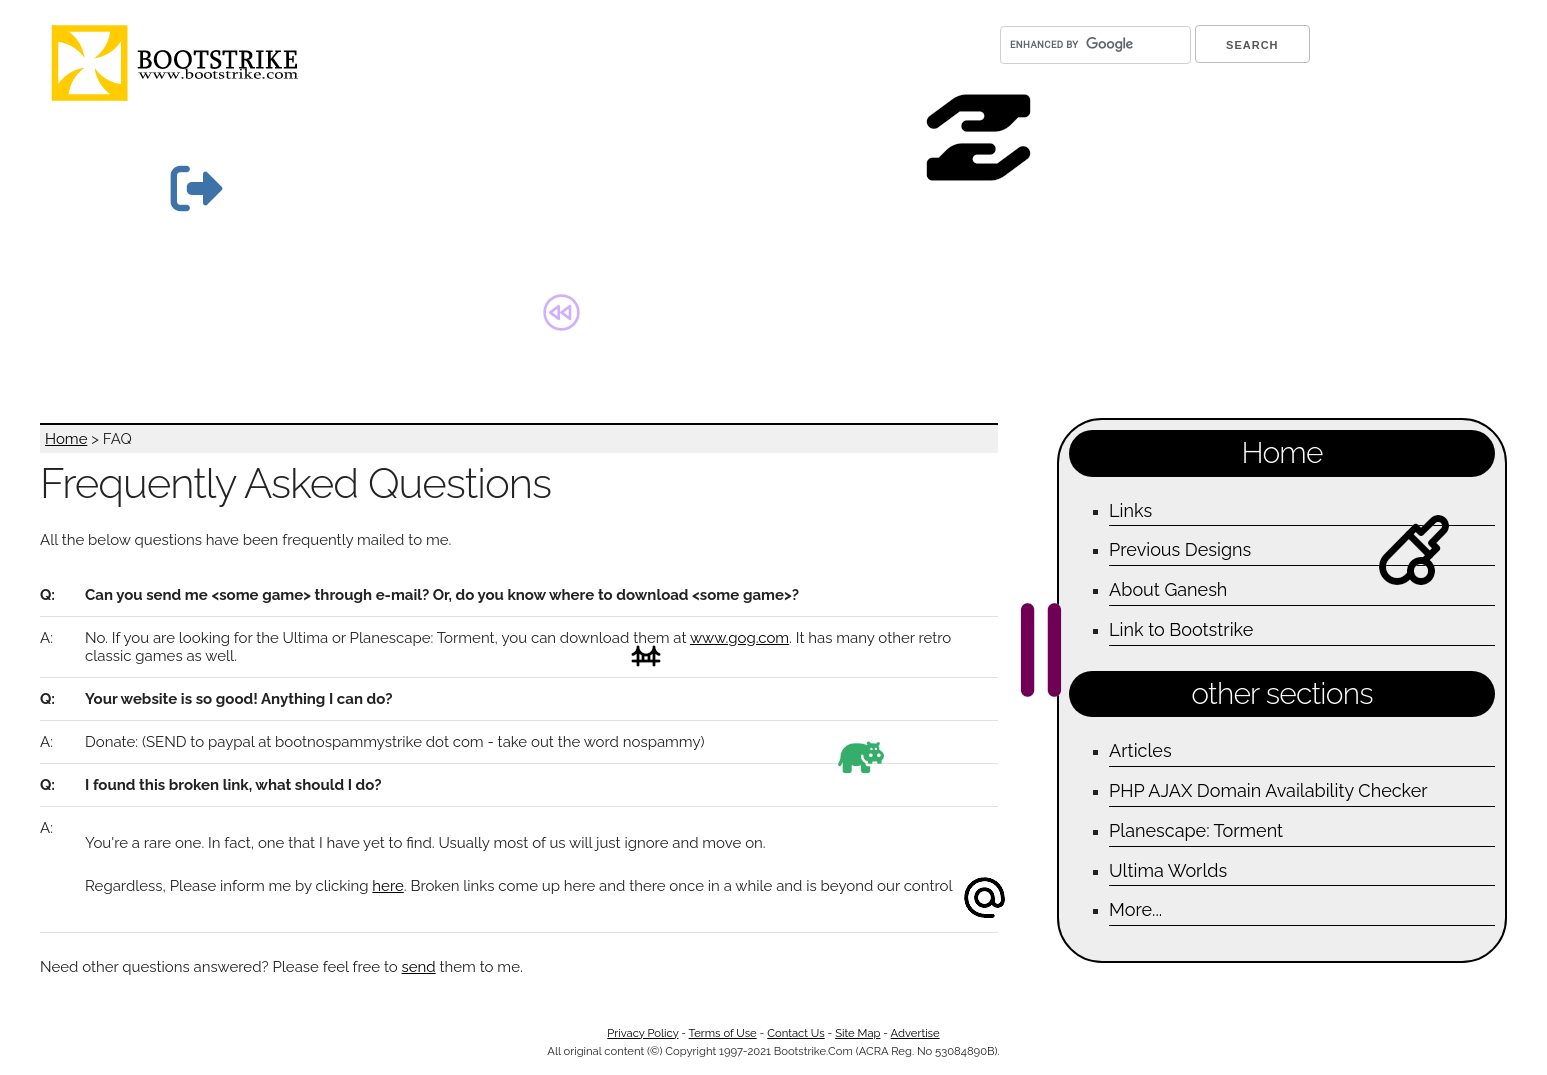  Describe the element at coordinates (978, 137) in the screenshot. I see `indicates partnership or collaboration features` at that location.